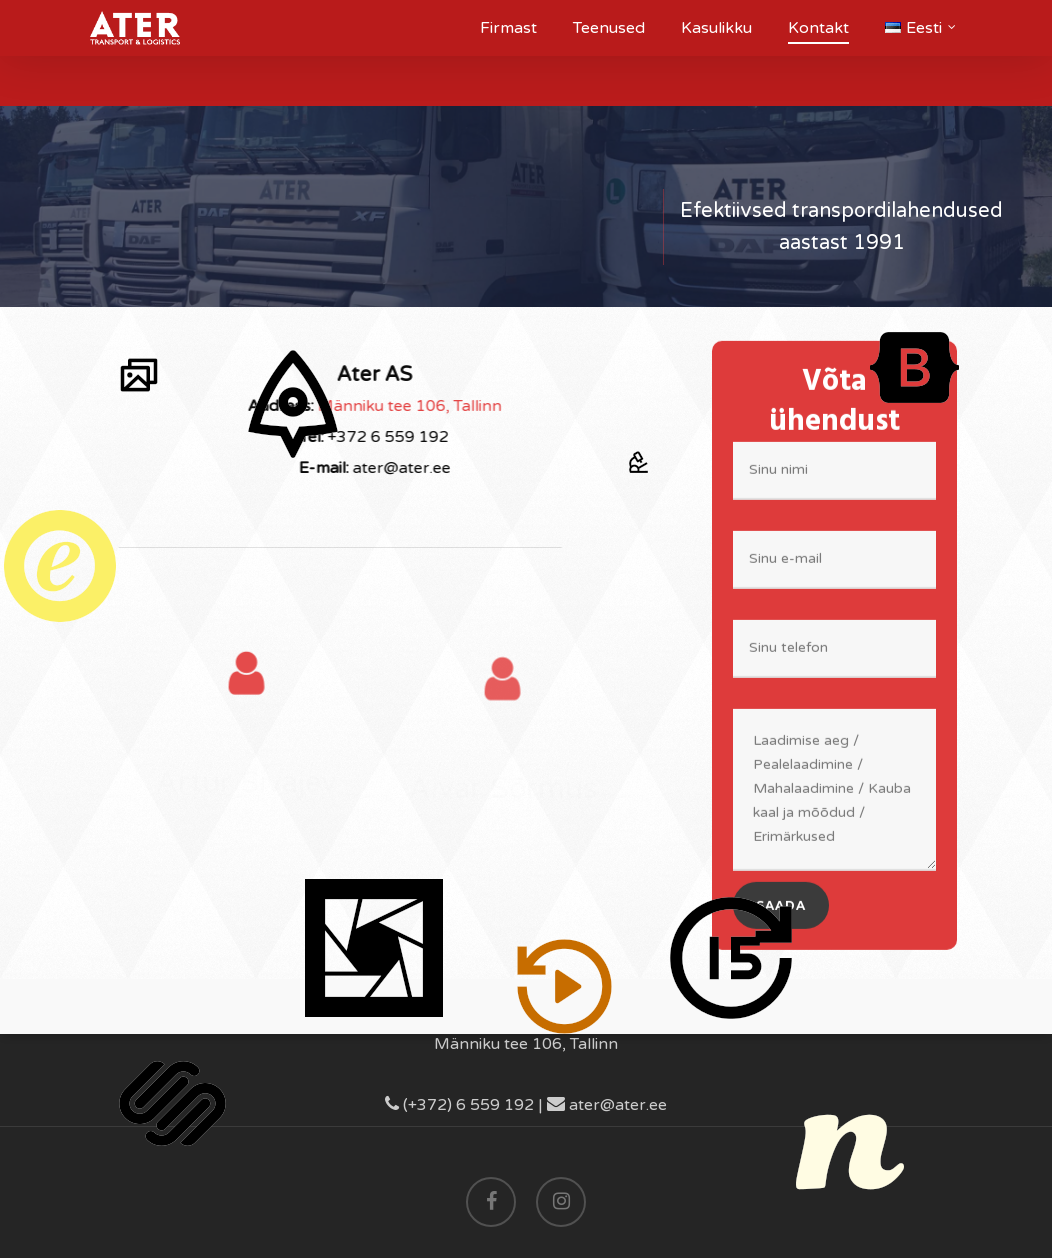 The width and height of the screenshot is (1052, 1258). Describe the element at coordinates (564, 986) in the screenshot. I see `view memories or flashback content` at that location.